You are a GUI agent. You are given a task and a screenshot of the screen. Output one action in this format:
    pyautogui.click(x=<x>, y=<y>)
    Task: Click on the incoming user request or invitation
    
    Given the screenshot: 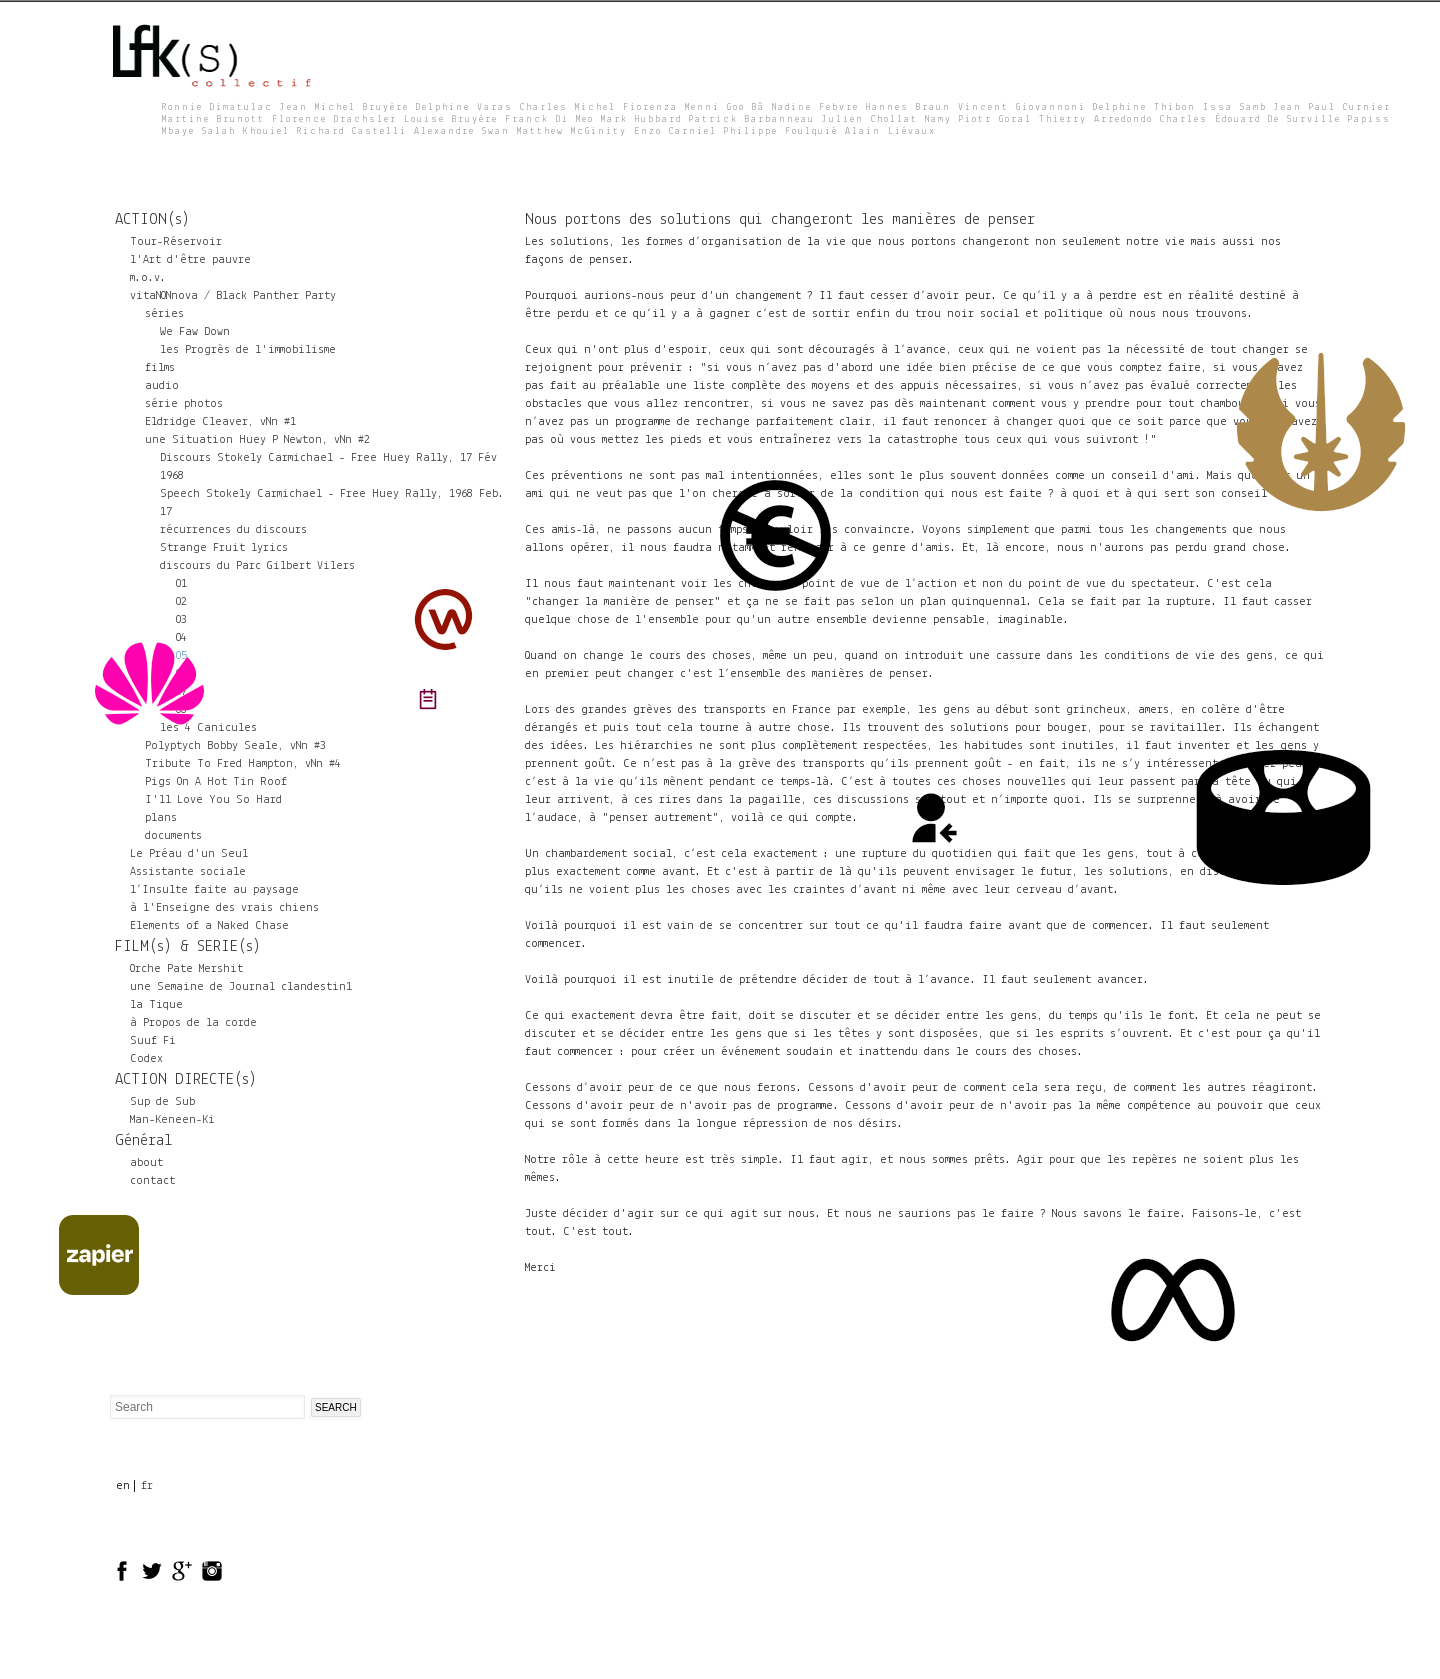 What is the action you would take?
    pyautogui.click(x=931, y=819)
    